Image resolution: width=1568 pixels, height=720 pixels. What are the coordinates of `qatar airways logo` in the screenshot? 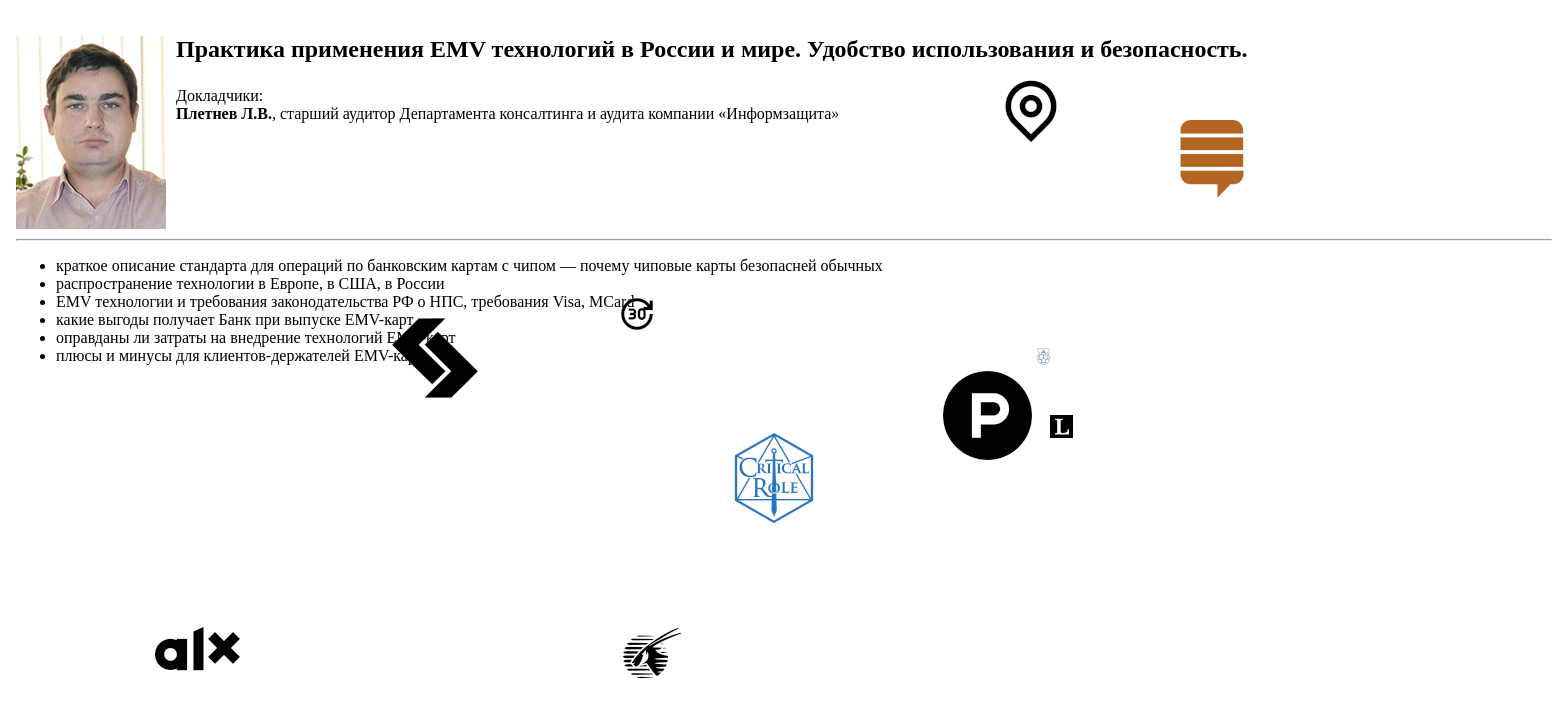 It's located at (652, 653).